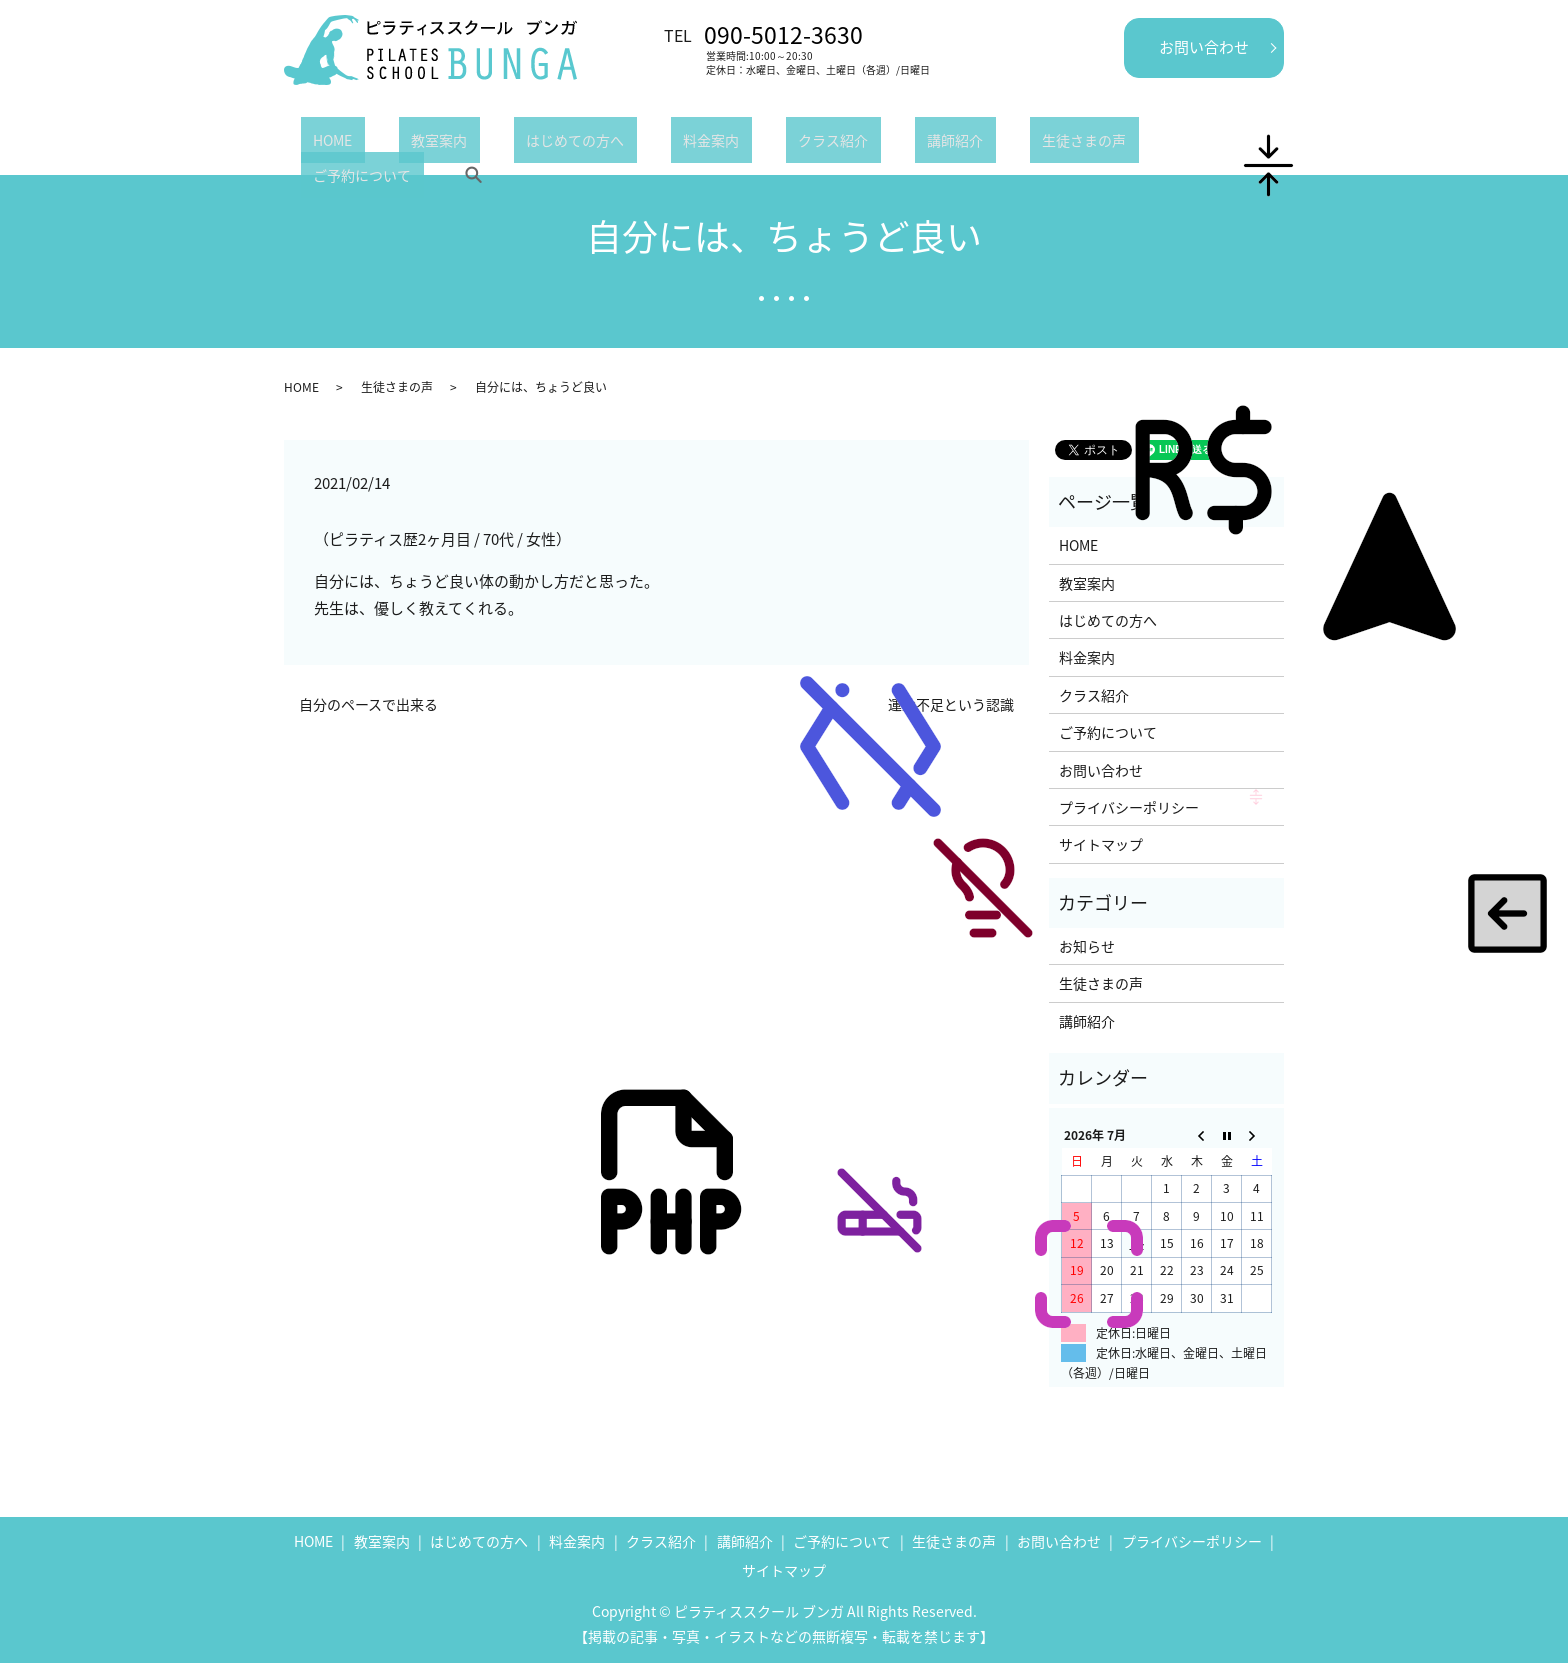  Describe the element at coordinates (1268, 165) in the screenshot. I see `collapse content vertically` at that location.